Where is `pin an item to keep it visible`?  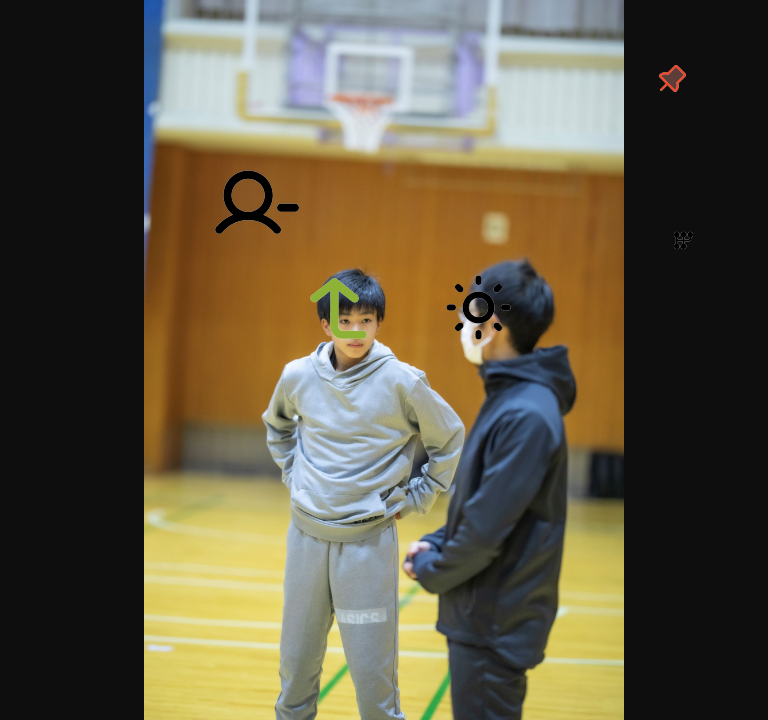 pin an item to keep it visible is located at coordinates (671, 79).